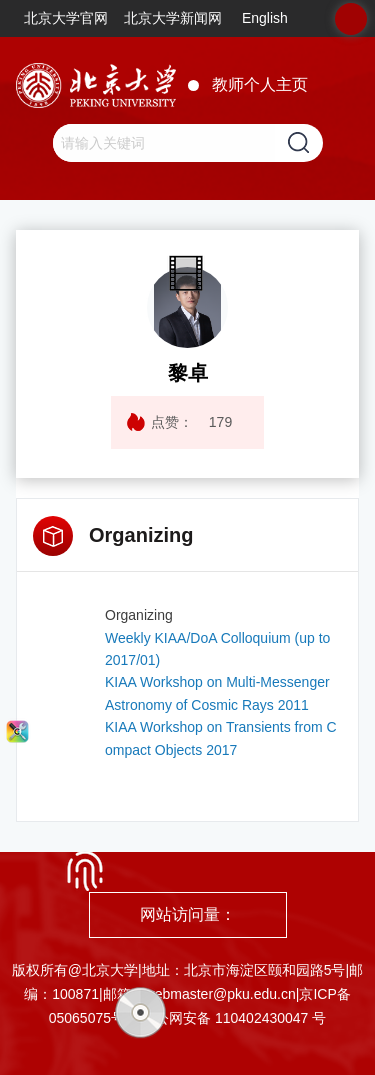 This screenshot has width=375, height=1075. Describe the element at coordinates (17, 731) in the screenshot. I see `open ColorSync Utility to manage color profiles` at that location.